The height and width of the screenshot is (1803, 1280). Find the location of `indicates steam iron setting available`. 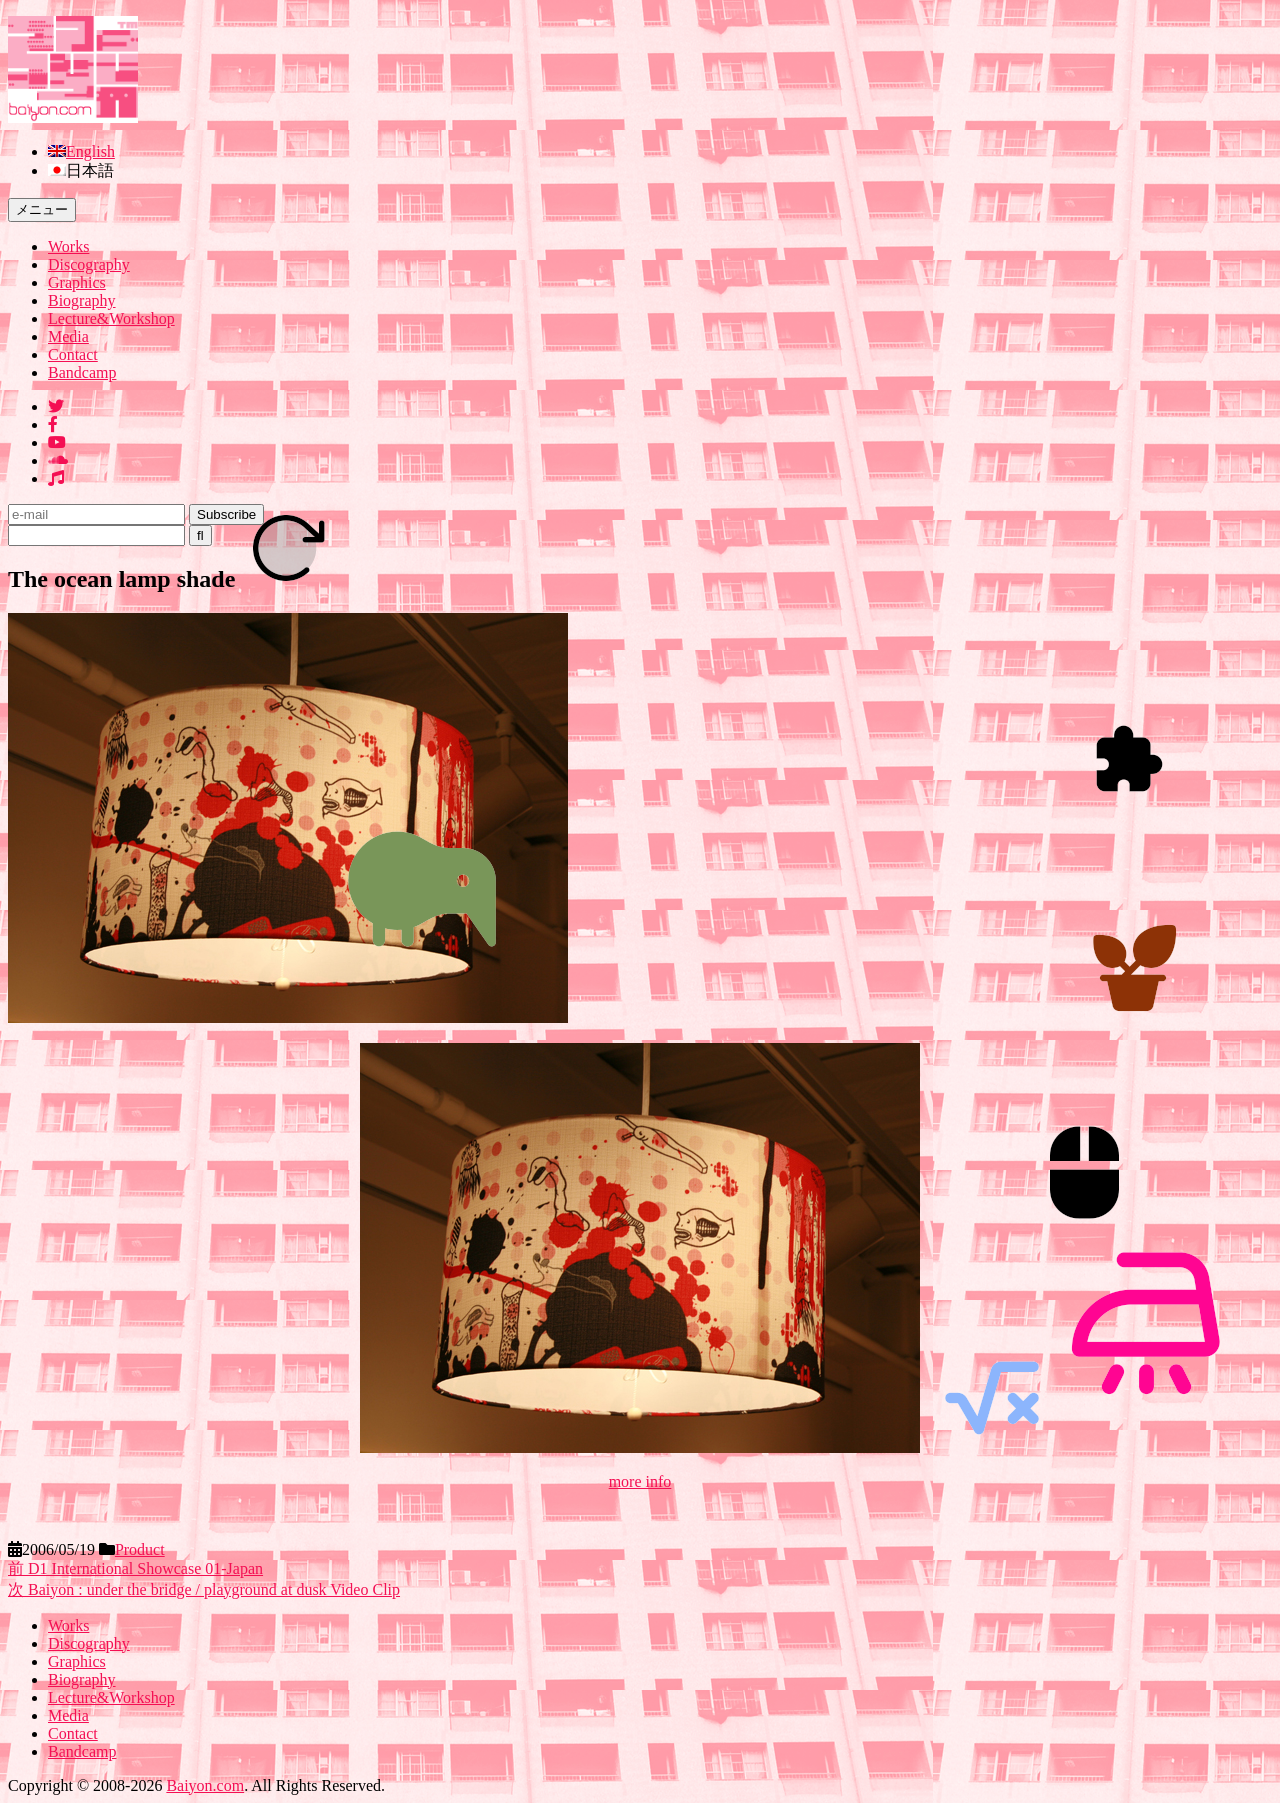

indicates steam iron setting available is located at coordinates (1146, 1319).